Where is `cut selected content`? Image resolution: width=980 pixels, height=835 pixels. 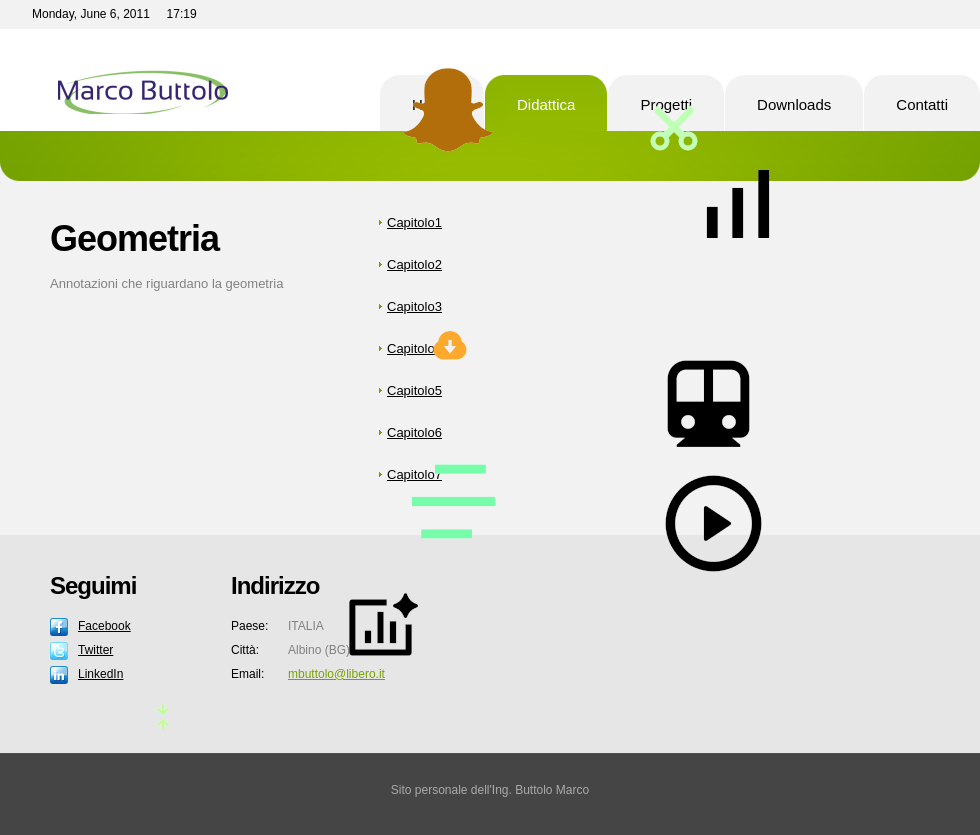
cut selected content is located at coordinates (674, 127).